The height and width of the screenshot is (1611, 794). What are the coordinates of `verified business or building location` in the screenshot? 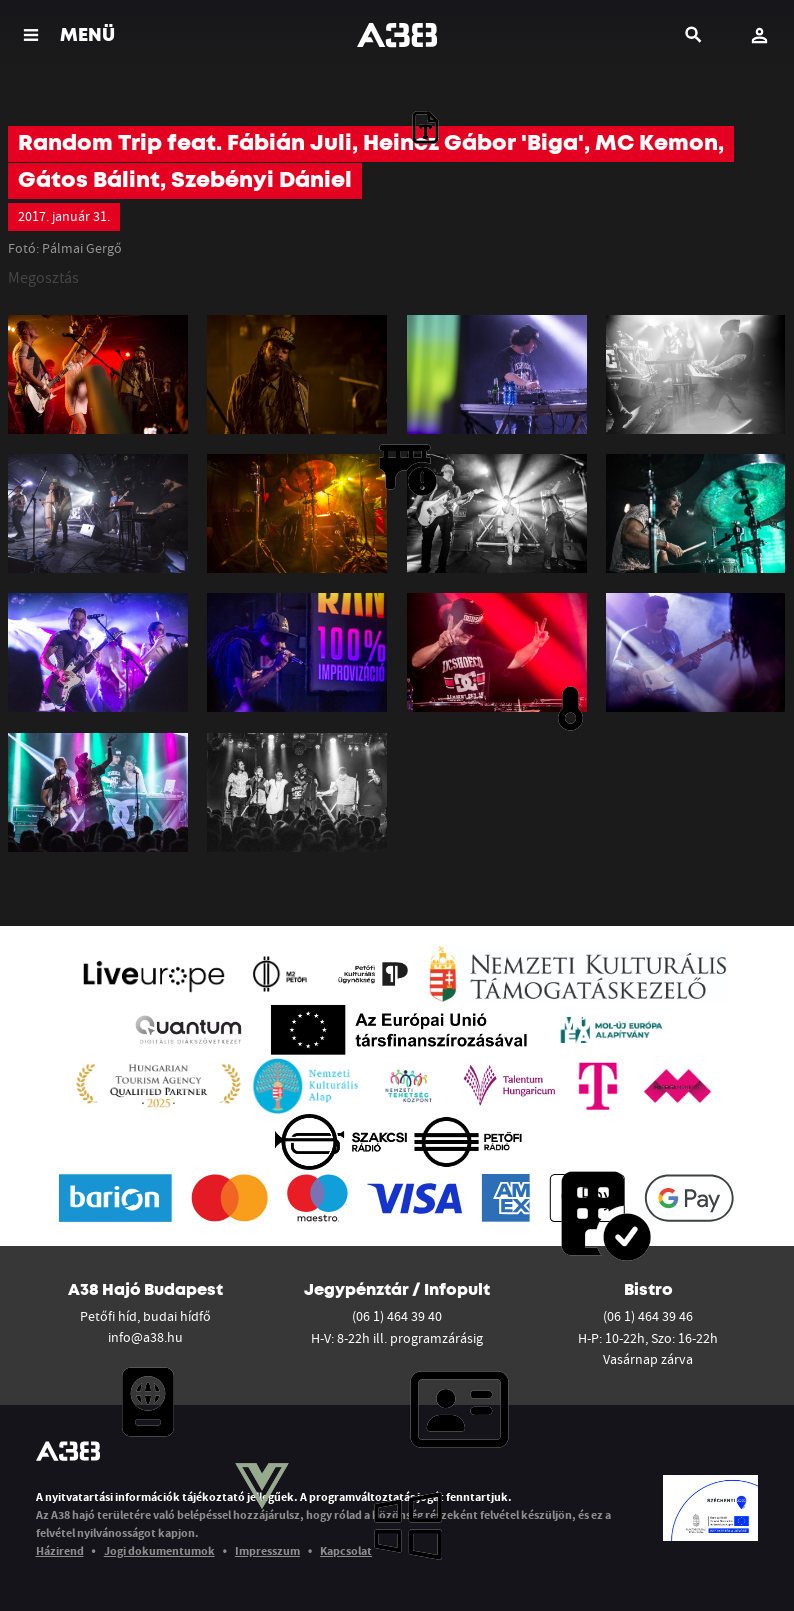 It's located at (603, 1213).